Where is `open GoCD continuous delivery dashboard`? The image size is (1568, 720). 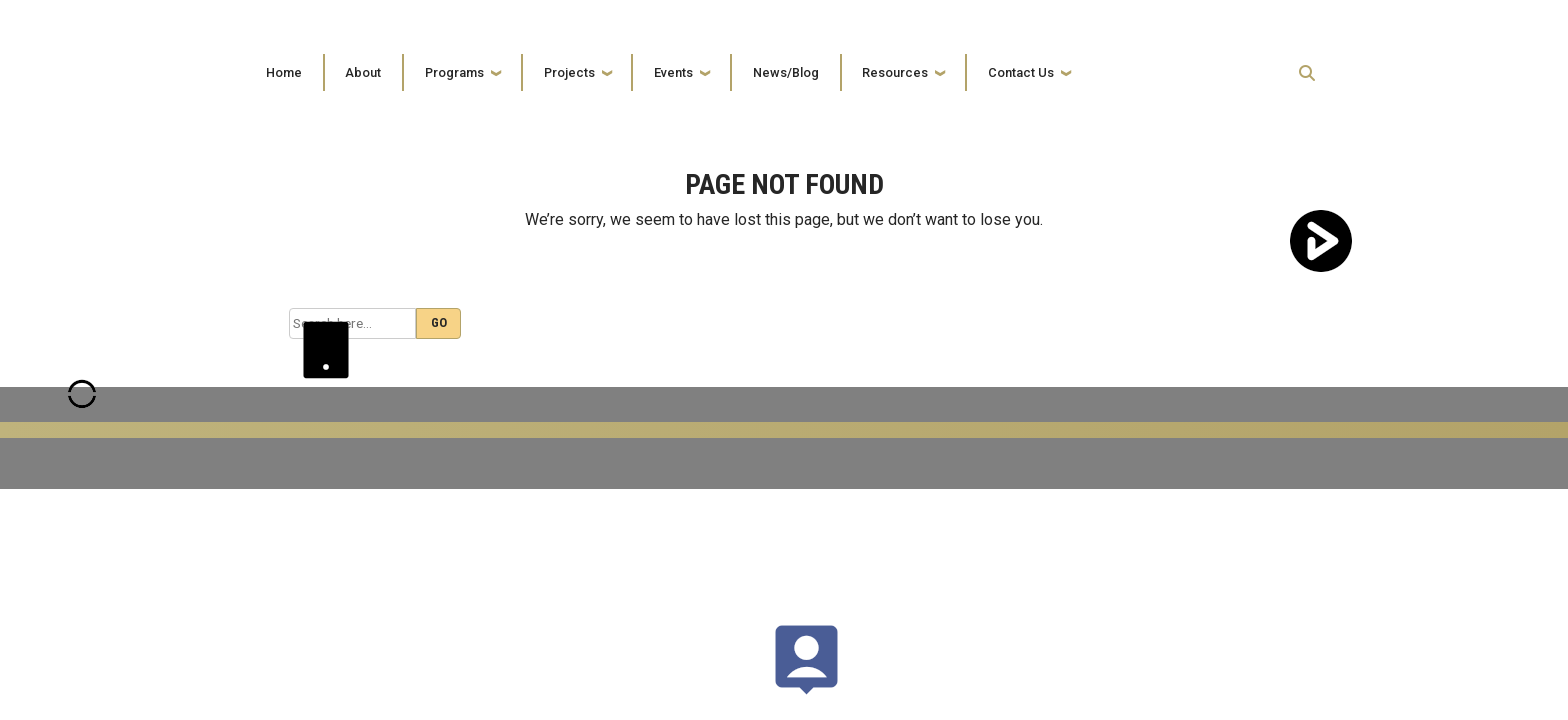
open GoCD continuous delivery dashboard is located at coordinates (1321, 241).